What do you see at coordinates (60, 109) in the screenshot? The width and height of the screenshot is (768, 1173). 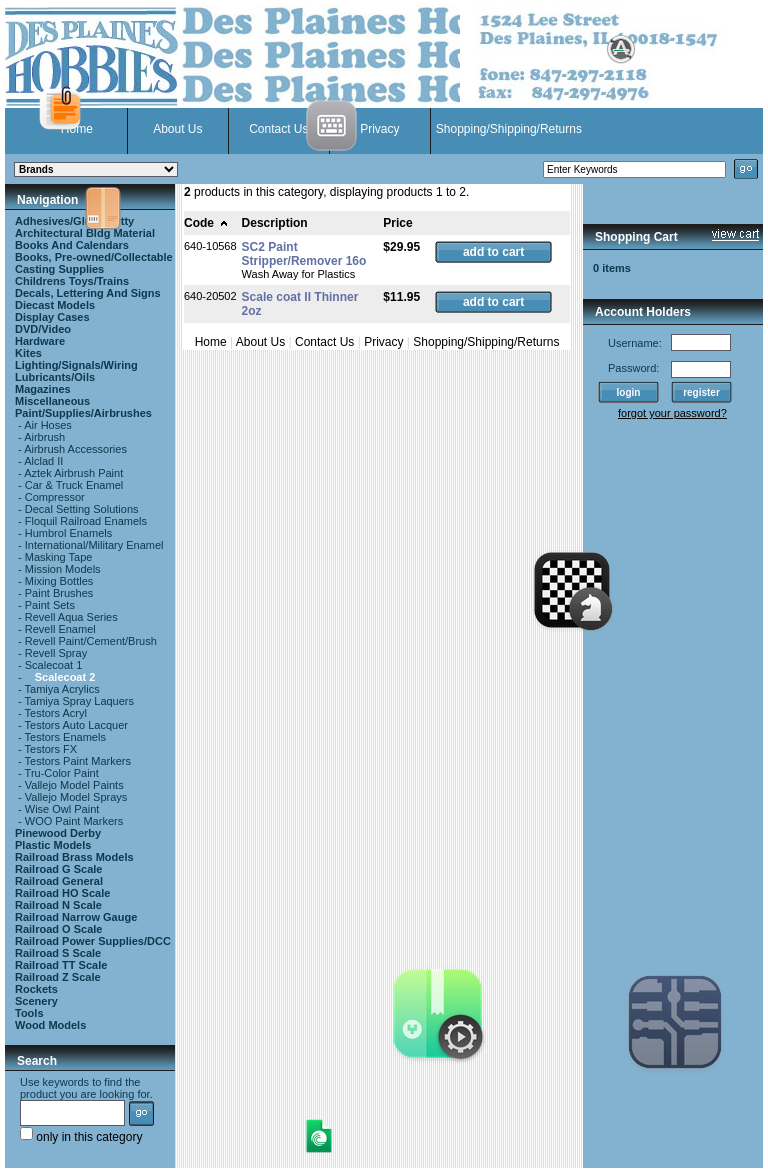 I see `open pdf metadata editor app` at bounding box center [60, 109].